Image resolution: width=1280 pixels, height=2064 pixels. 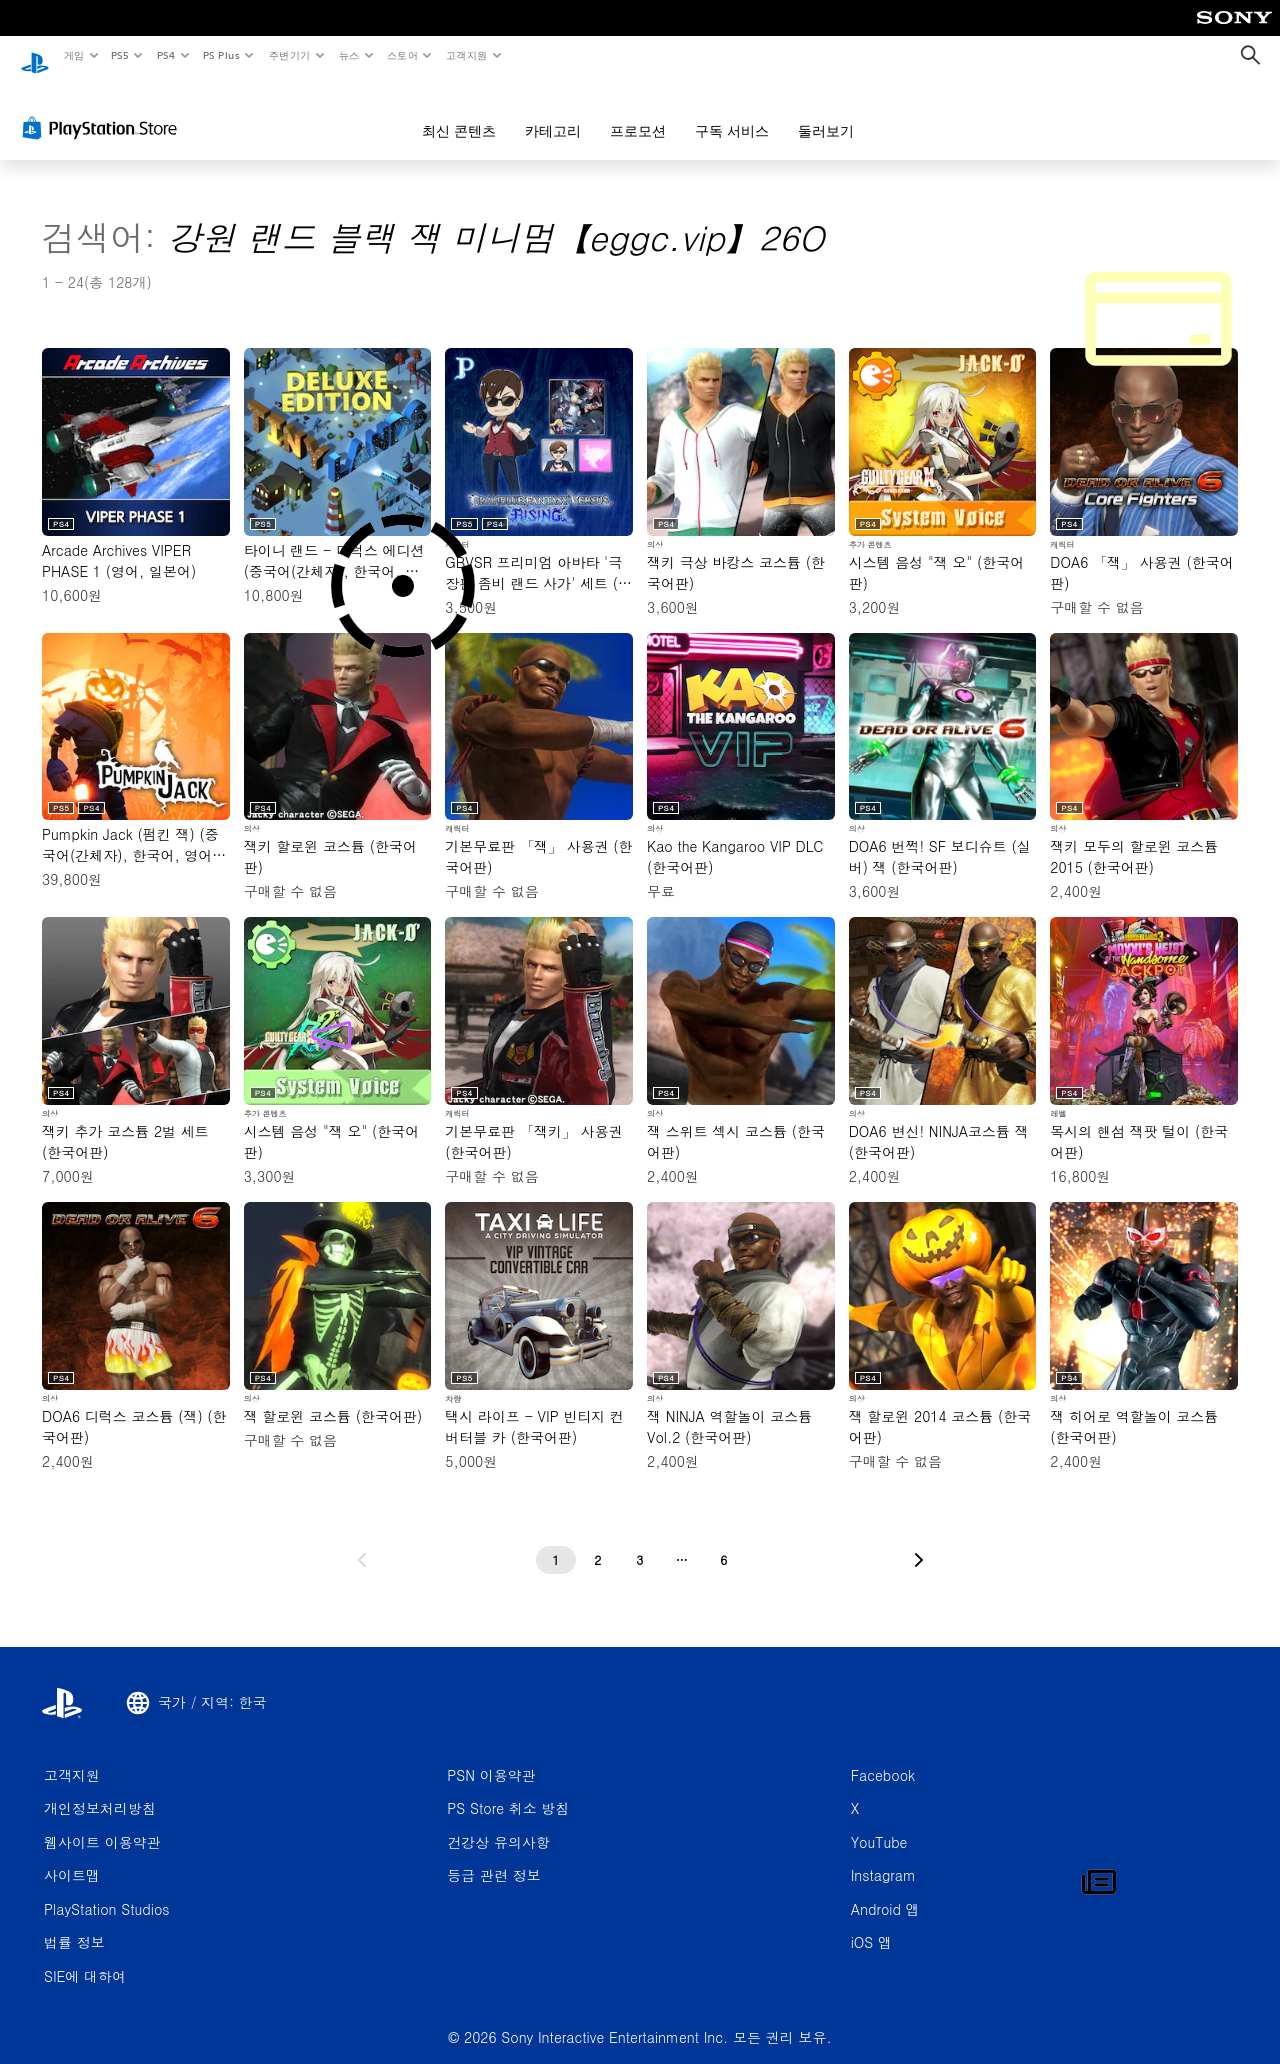 I want to click on manage payment methods, so click(x=1158, y=313).